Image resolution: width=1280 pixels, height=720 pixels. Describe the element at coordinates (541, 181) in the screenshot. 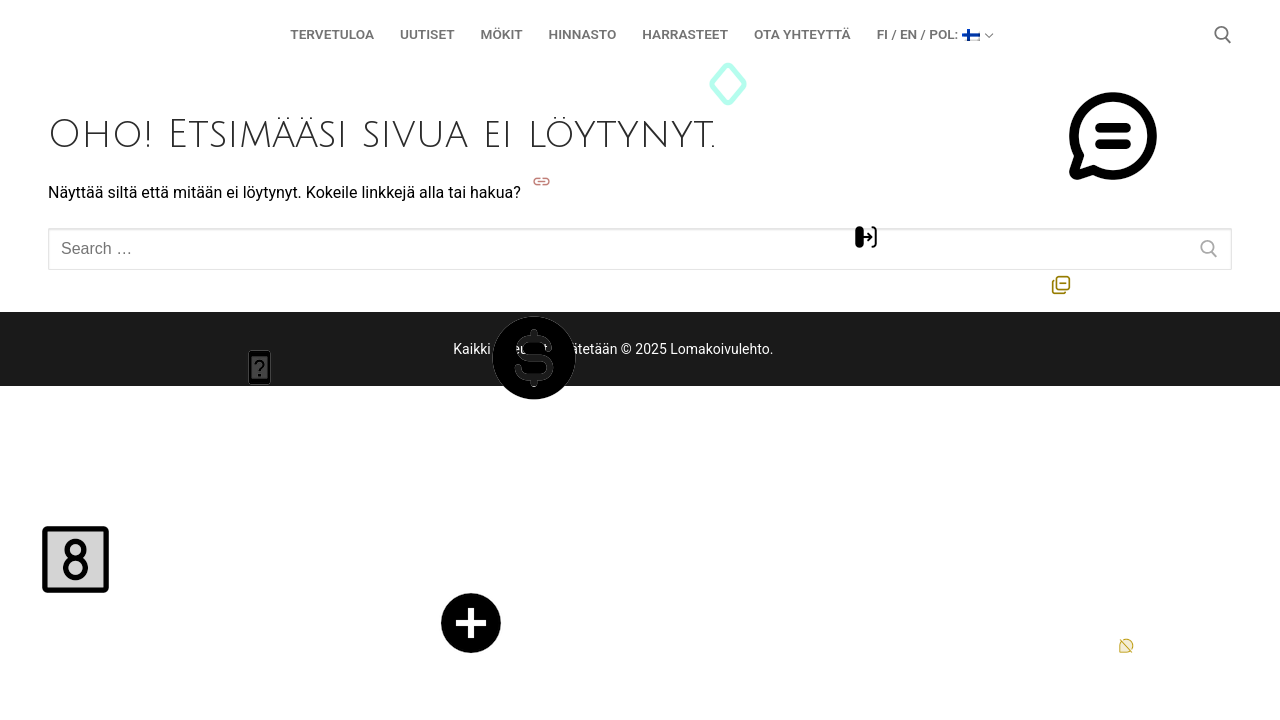

I see `copy link to clipboard` at that location.